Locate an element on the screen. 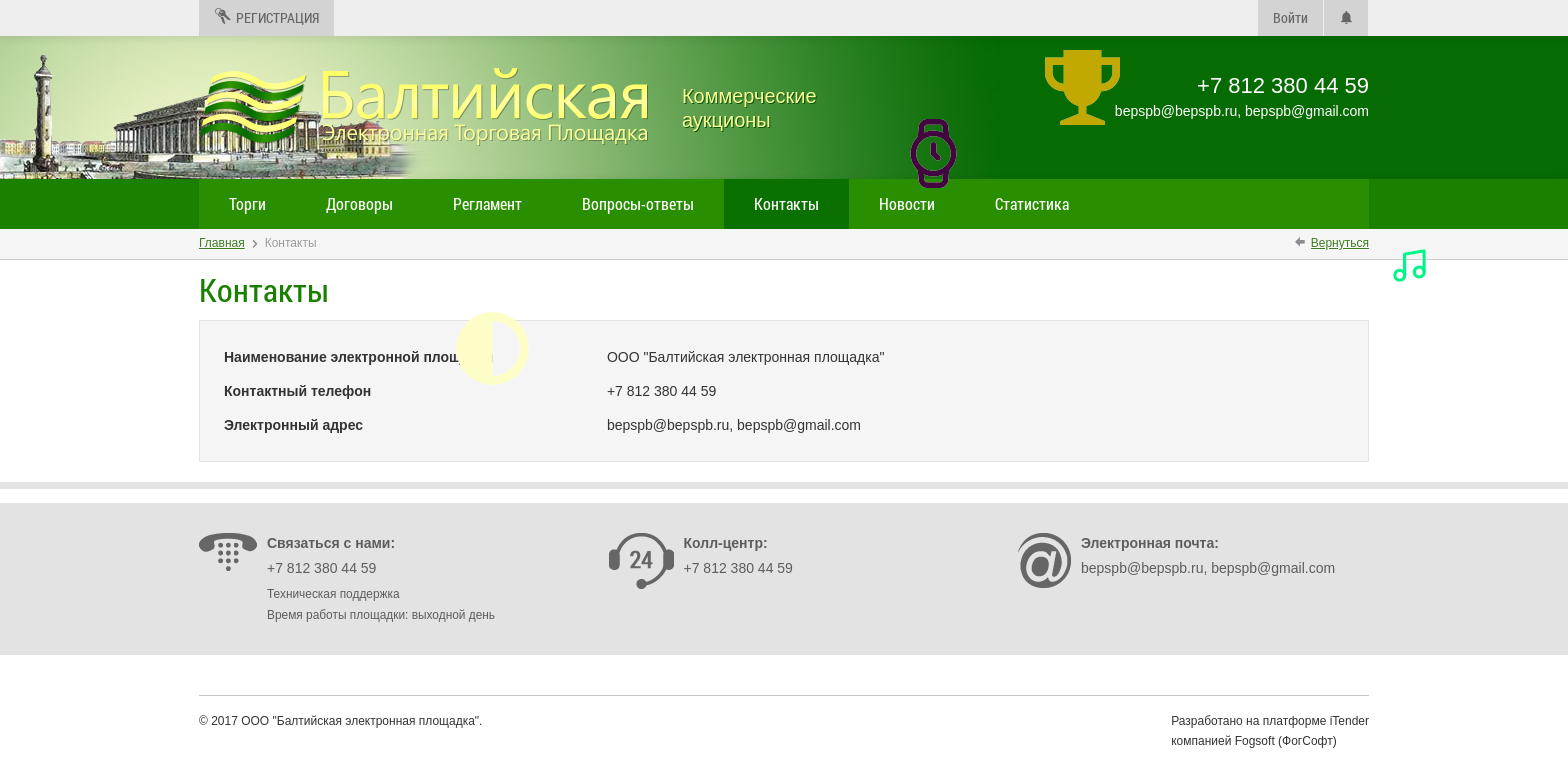 This screenshot has height=781, width=1568. view time or clock settings is located at coordinates (933, 153).